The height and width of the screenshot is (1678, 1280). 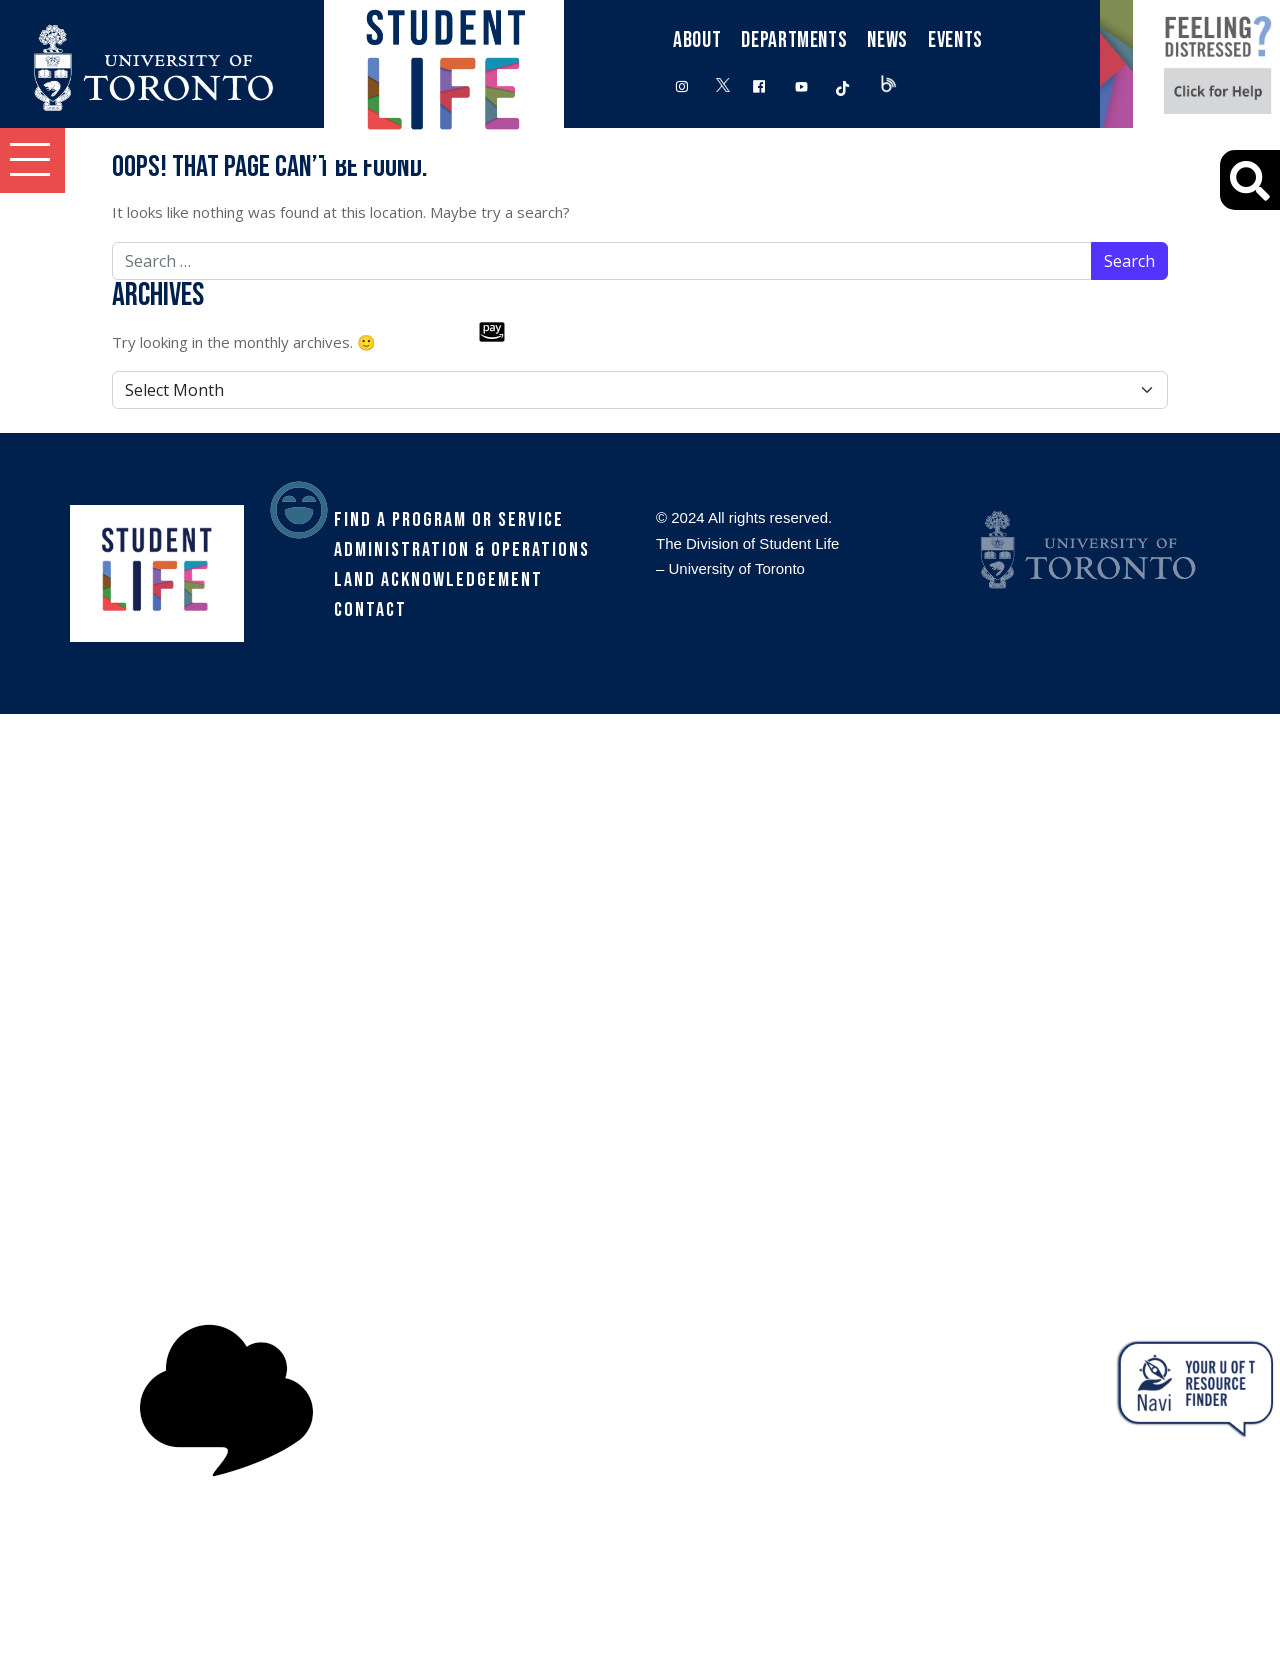 I want to click on pay with amazon pay at checkout, so click(x=492, y=332).